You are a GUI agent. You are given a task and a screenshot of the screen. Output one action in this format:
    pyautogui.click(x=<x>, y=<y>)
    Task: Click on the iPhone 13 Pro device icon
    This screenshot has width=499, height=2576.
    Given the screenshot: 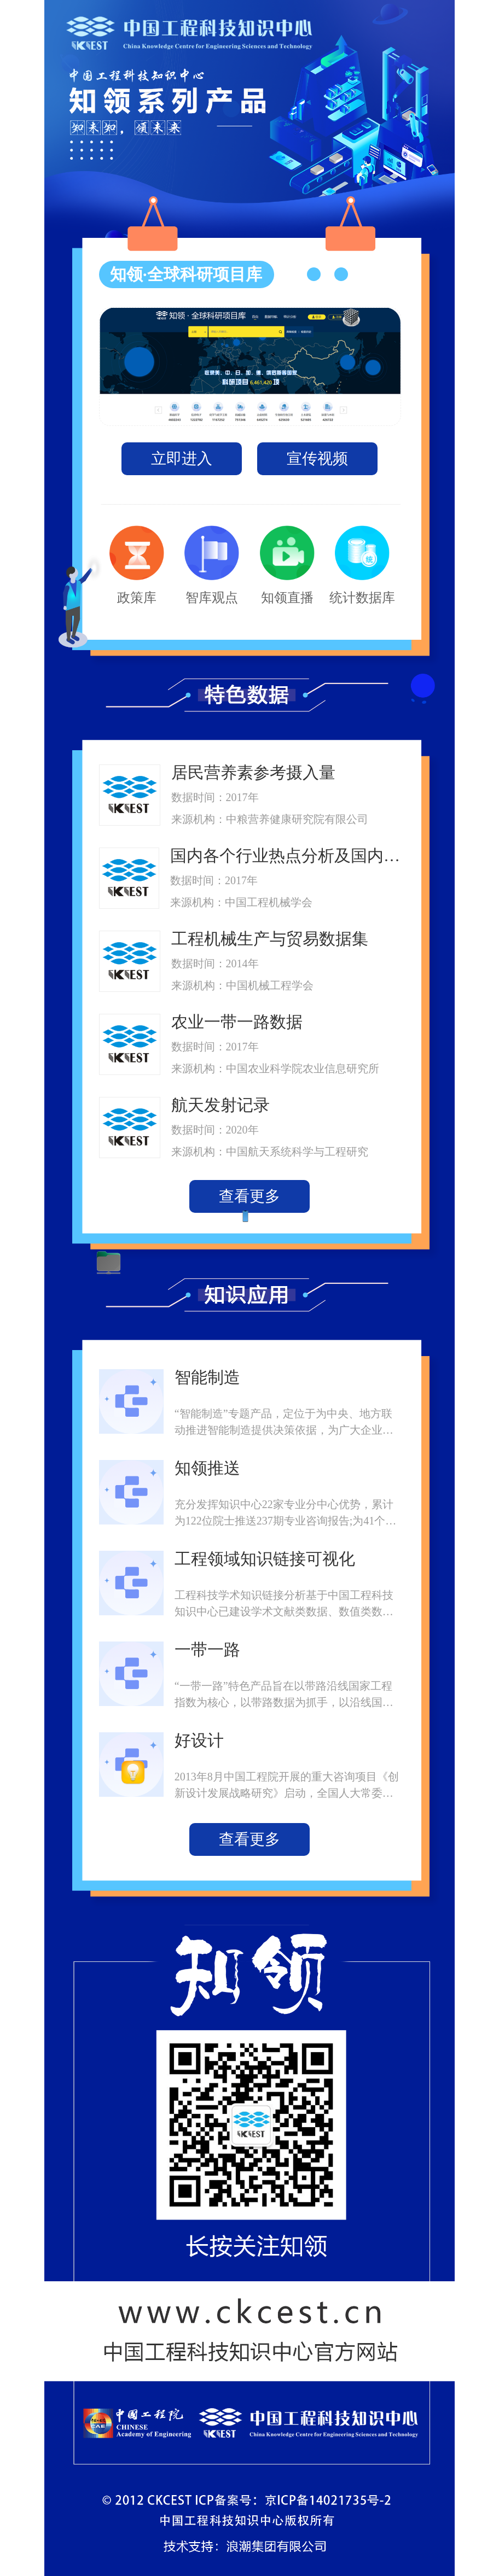 What is the action you would take?
    pyautogui.click(x=245, y=1216)
    